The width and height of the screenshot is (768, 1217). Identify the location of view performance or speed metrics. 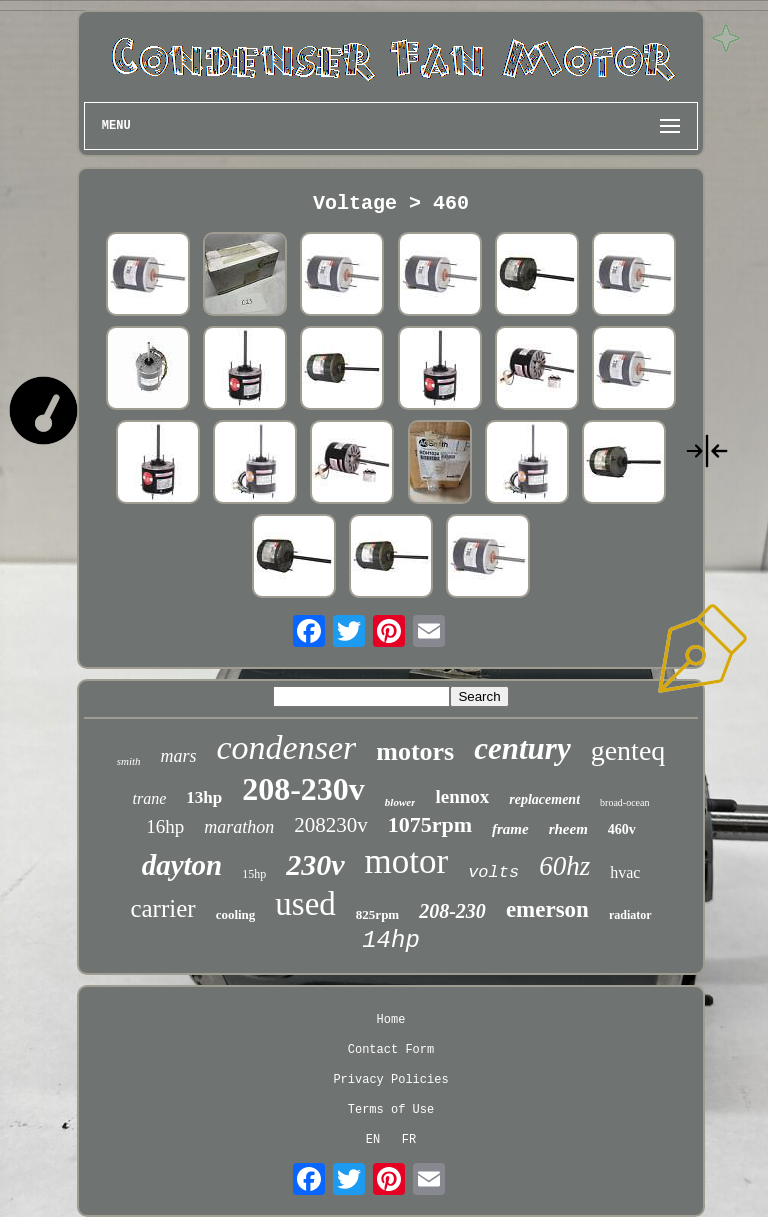
(43, 410).